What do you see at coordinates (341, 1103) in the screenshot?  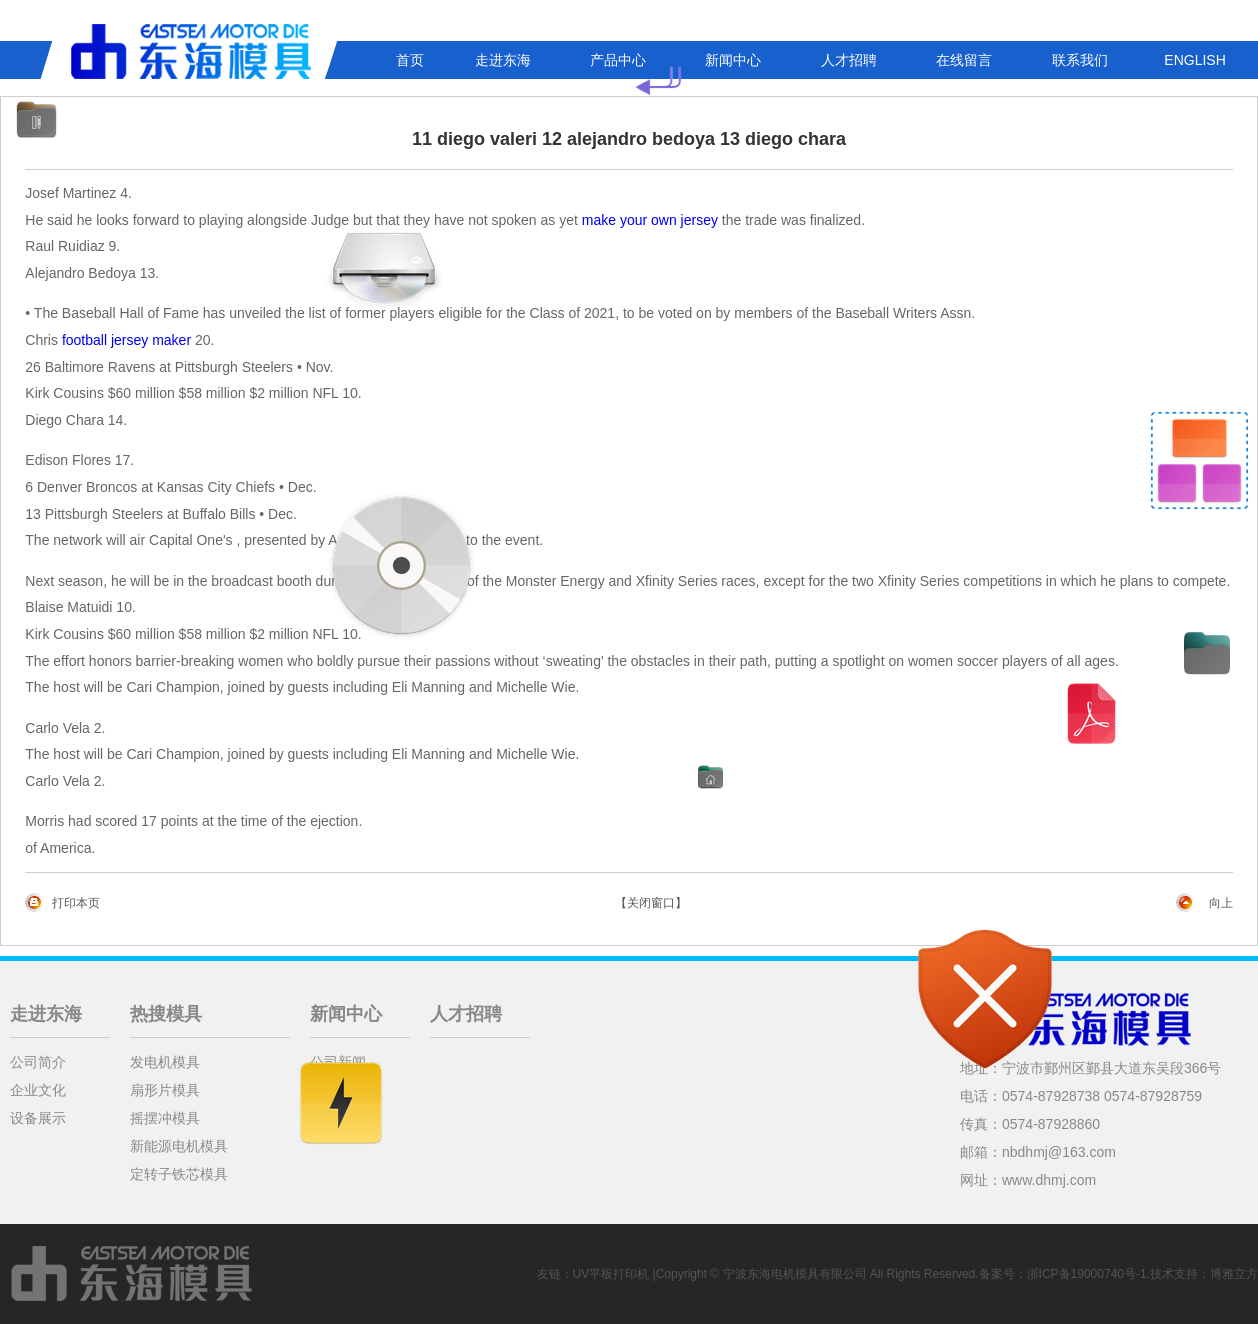 I see `open power management settings` at bounding box center [341, 1103].